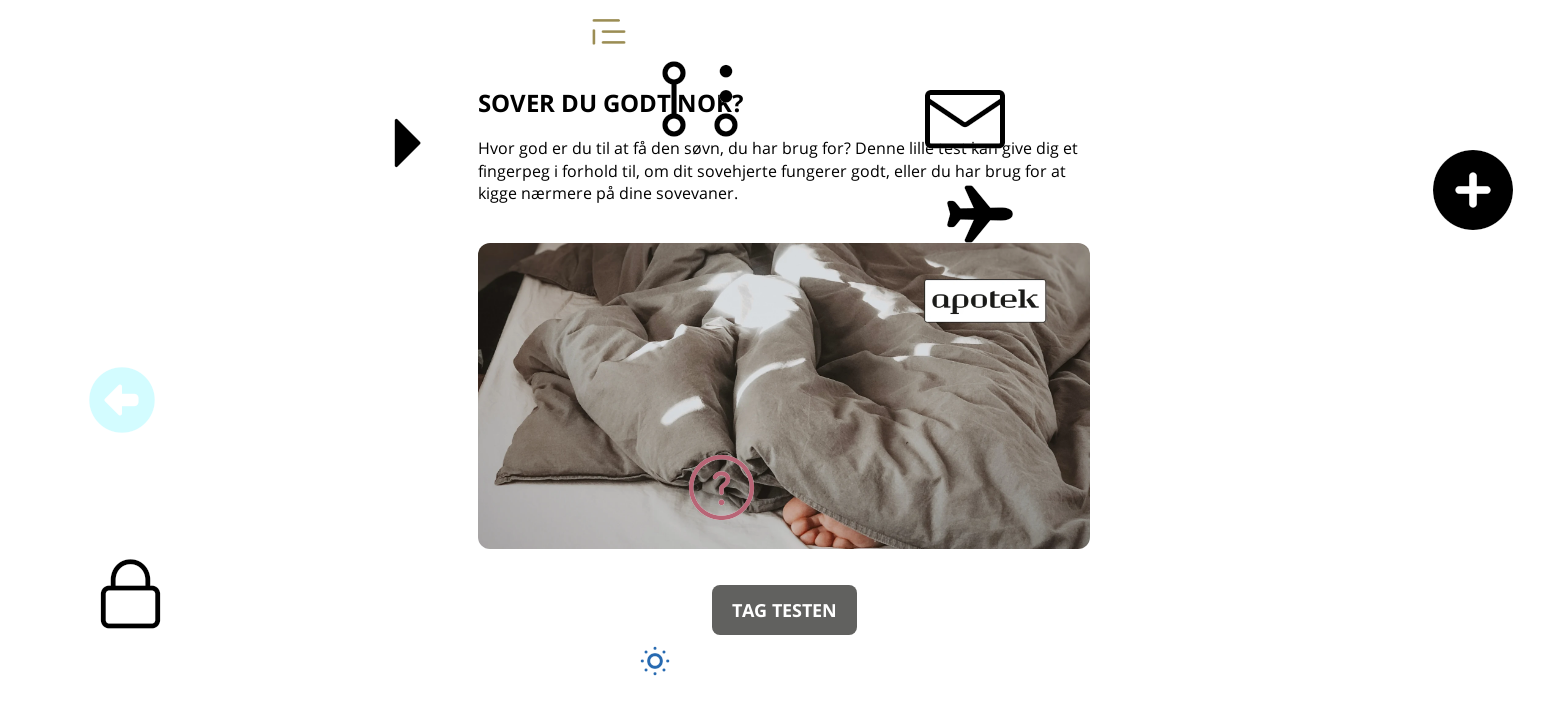 This screenshot has width=1568, height=720. What do you see at coordinates (980, 214) in the screenshot?
I see `enable airplane mode` at bounding box center [980, 214].